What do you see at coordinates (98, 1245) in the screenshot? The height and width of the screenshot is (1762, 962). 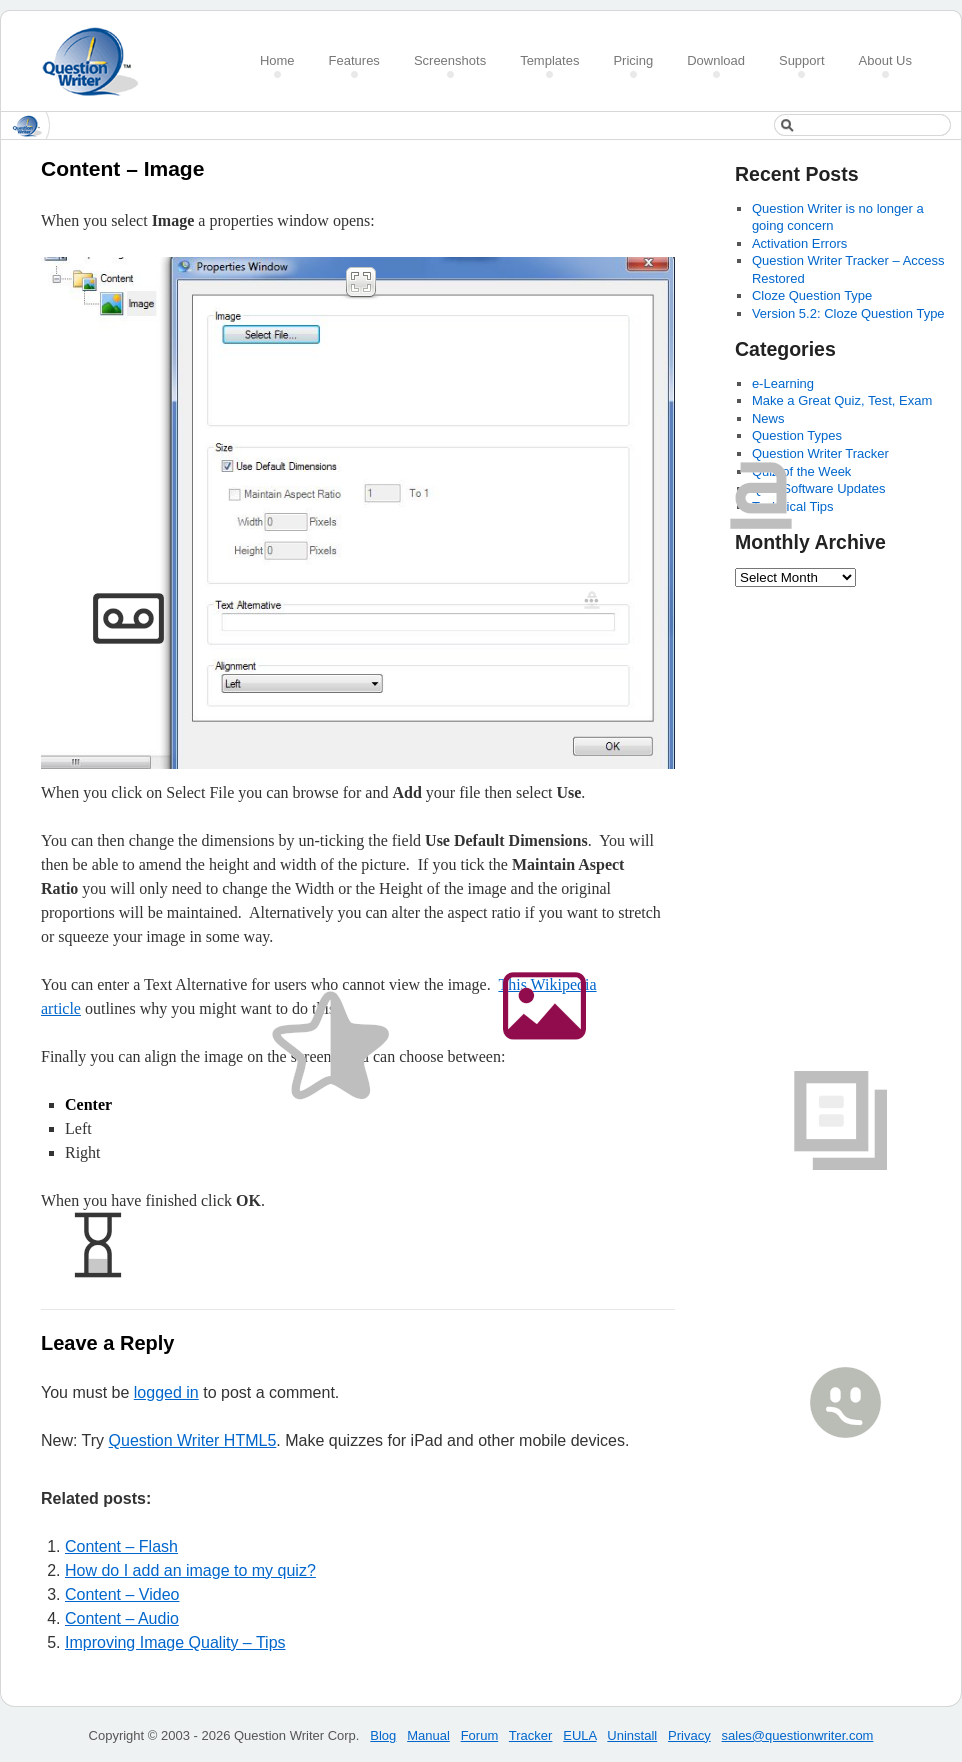 I see `countdown timer or time remaining indicator` at bounding box center [98, 1245].